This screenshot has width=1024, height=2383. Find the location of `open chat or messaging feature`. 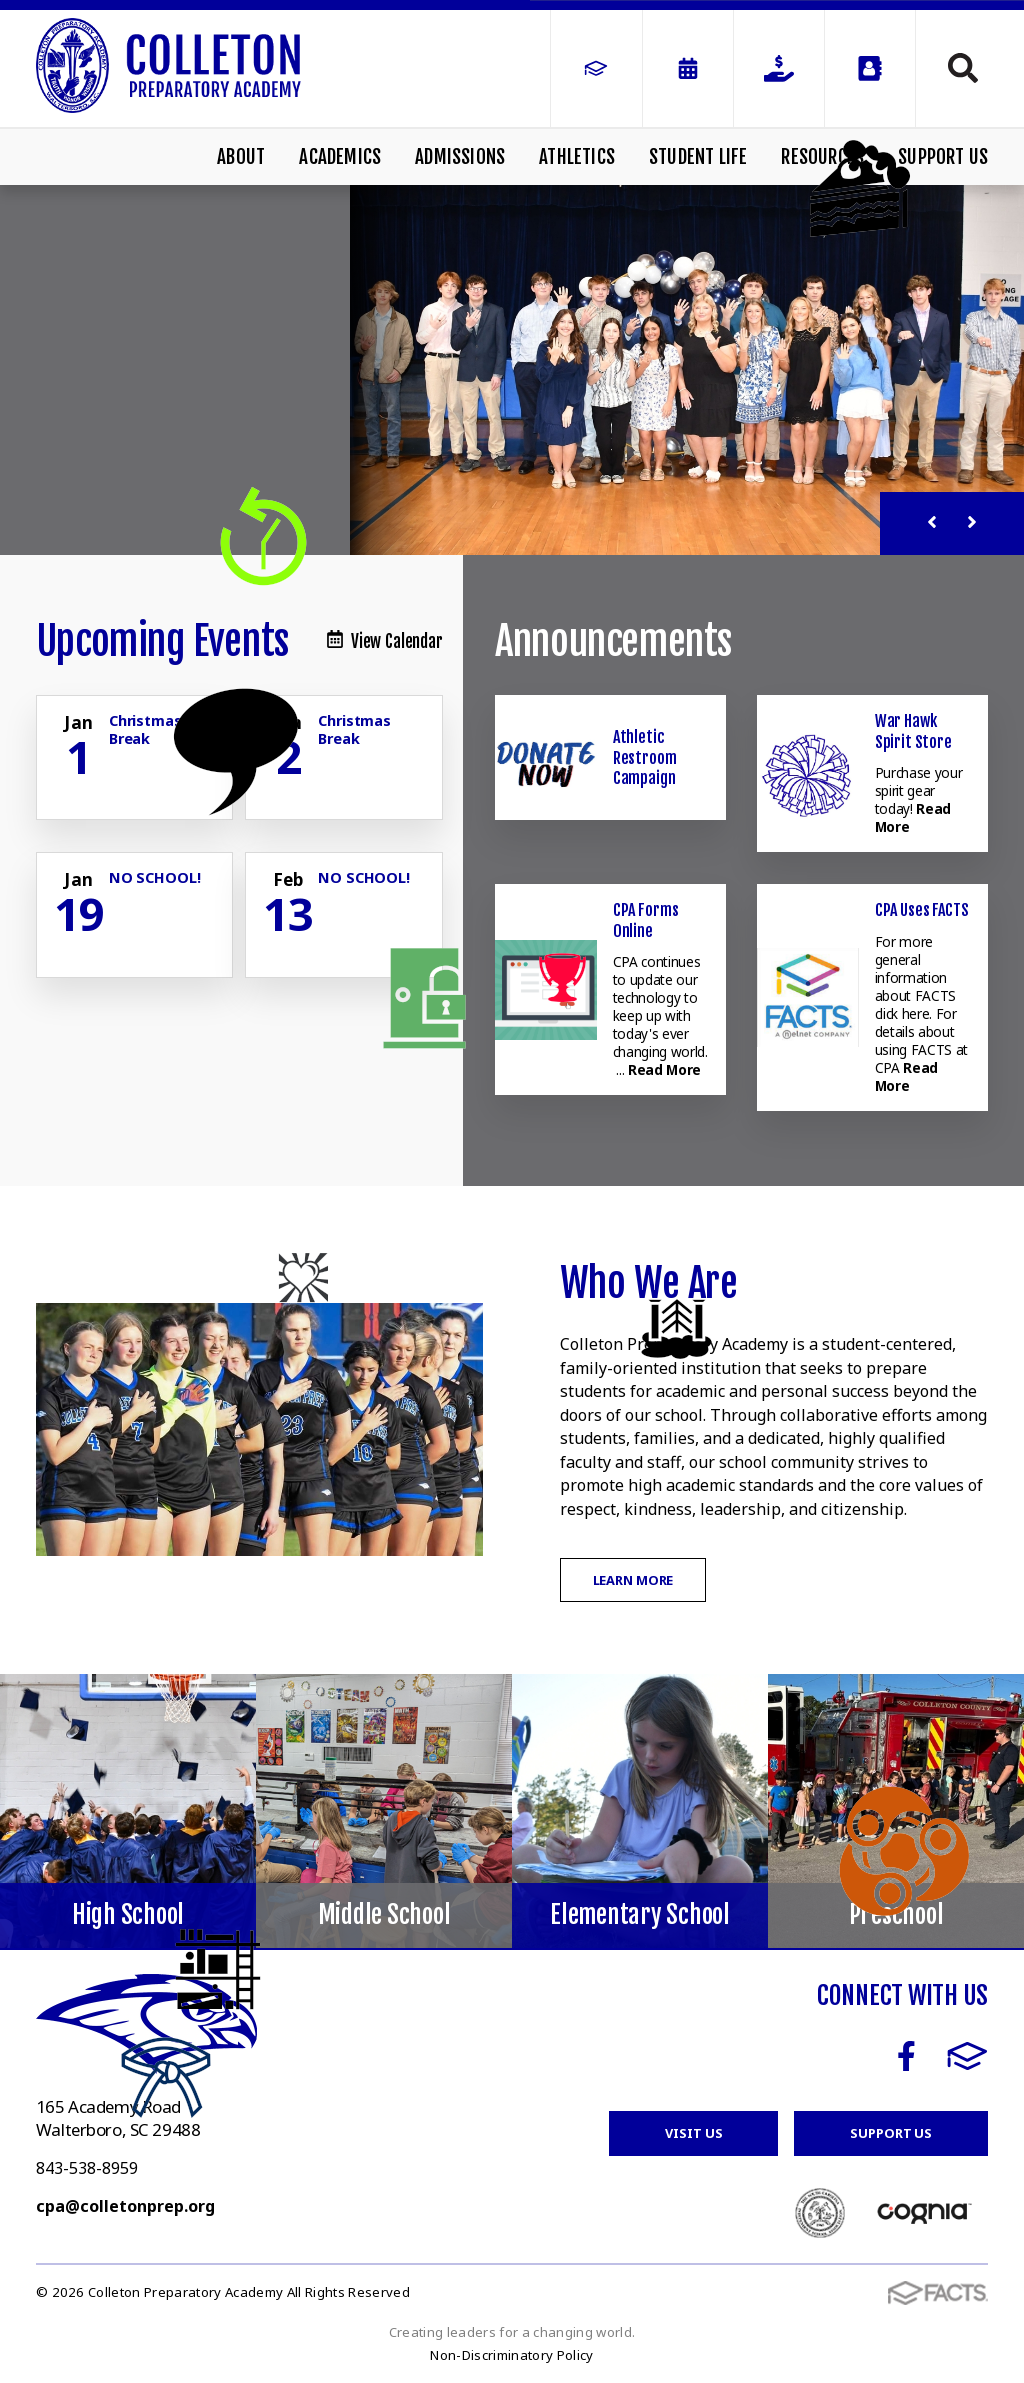

open chat or messaging feature is located at coordinates (236, 752).